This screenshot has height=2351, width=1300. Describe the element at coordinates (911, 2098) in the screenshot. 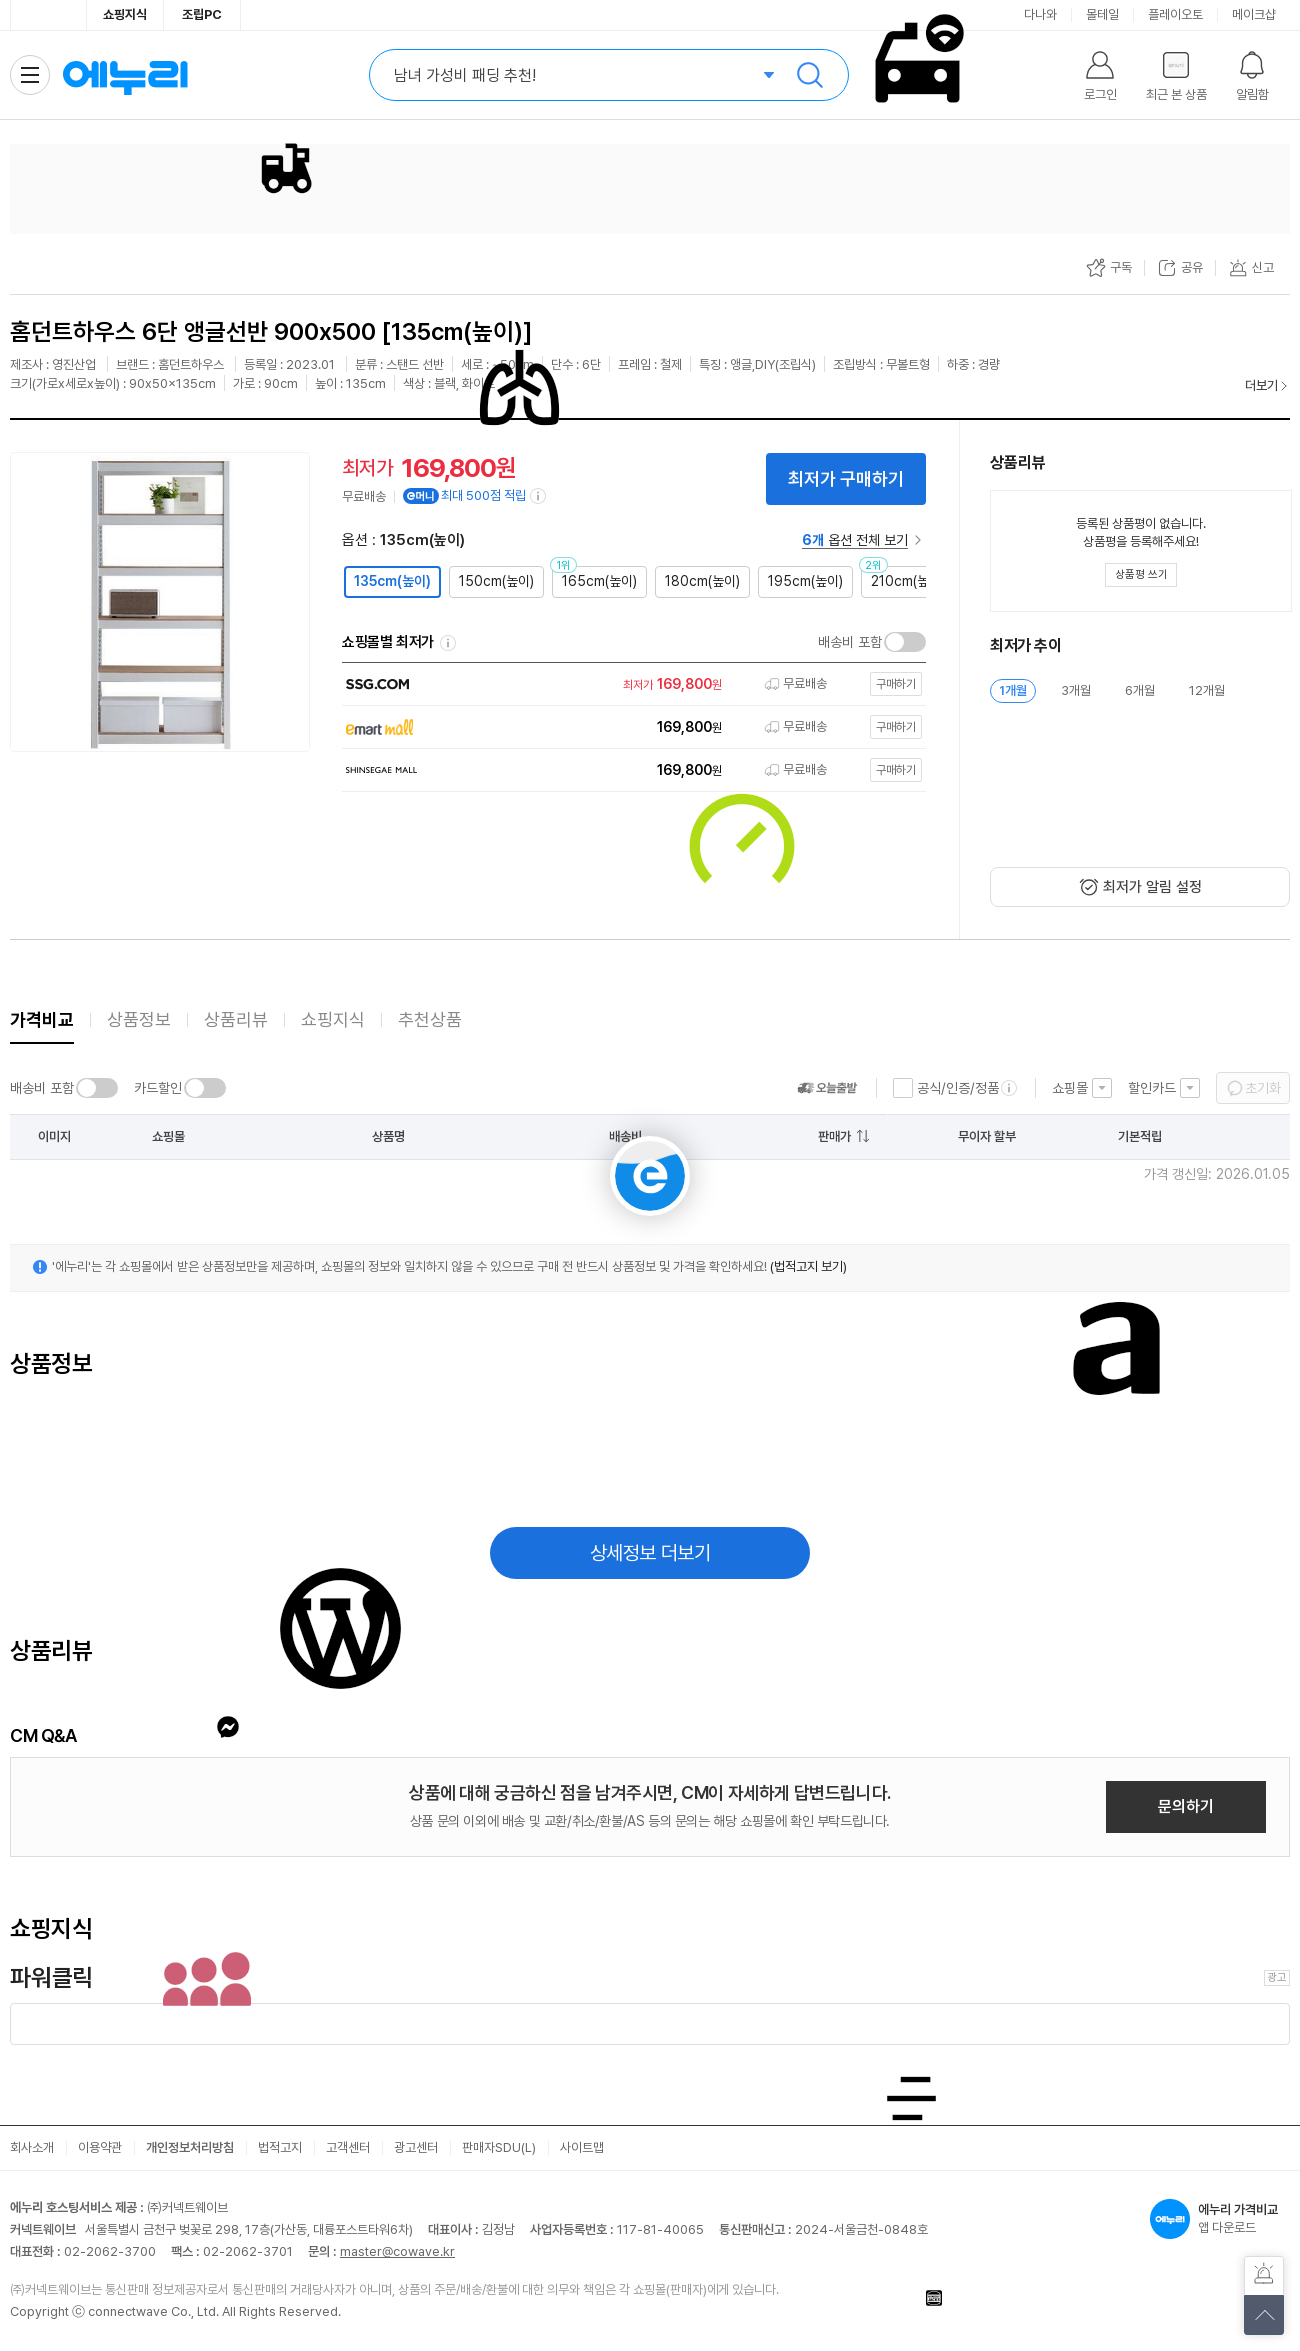

I see `open navigation menu` at that location.